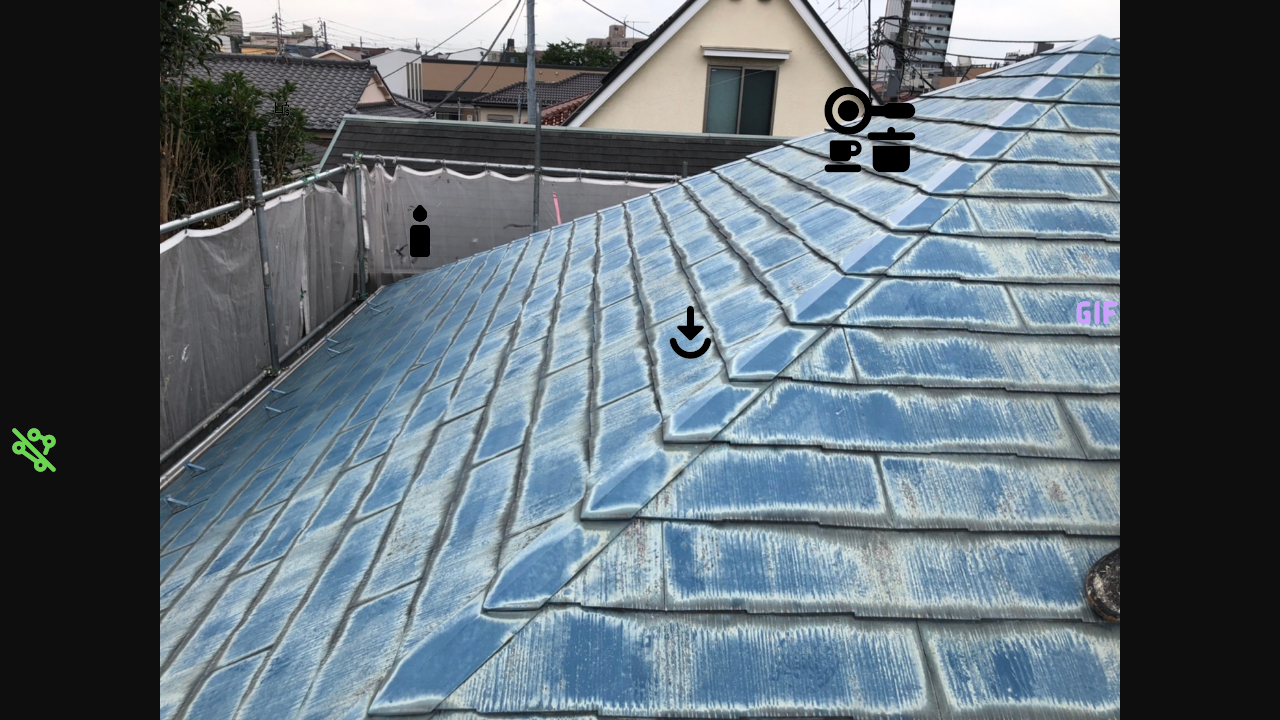 The image size is (1280, 720). What do you see at coordinates (282, 108) in the screenshot?
I see `manage device payment or subscription` at bounding box center [282, 108].